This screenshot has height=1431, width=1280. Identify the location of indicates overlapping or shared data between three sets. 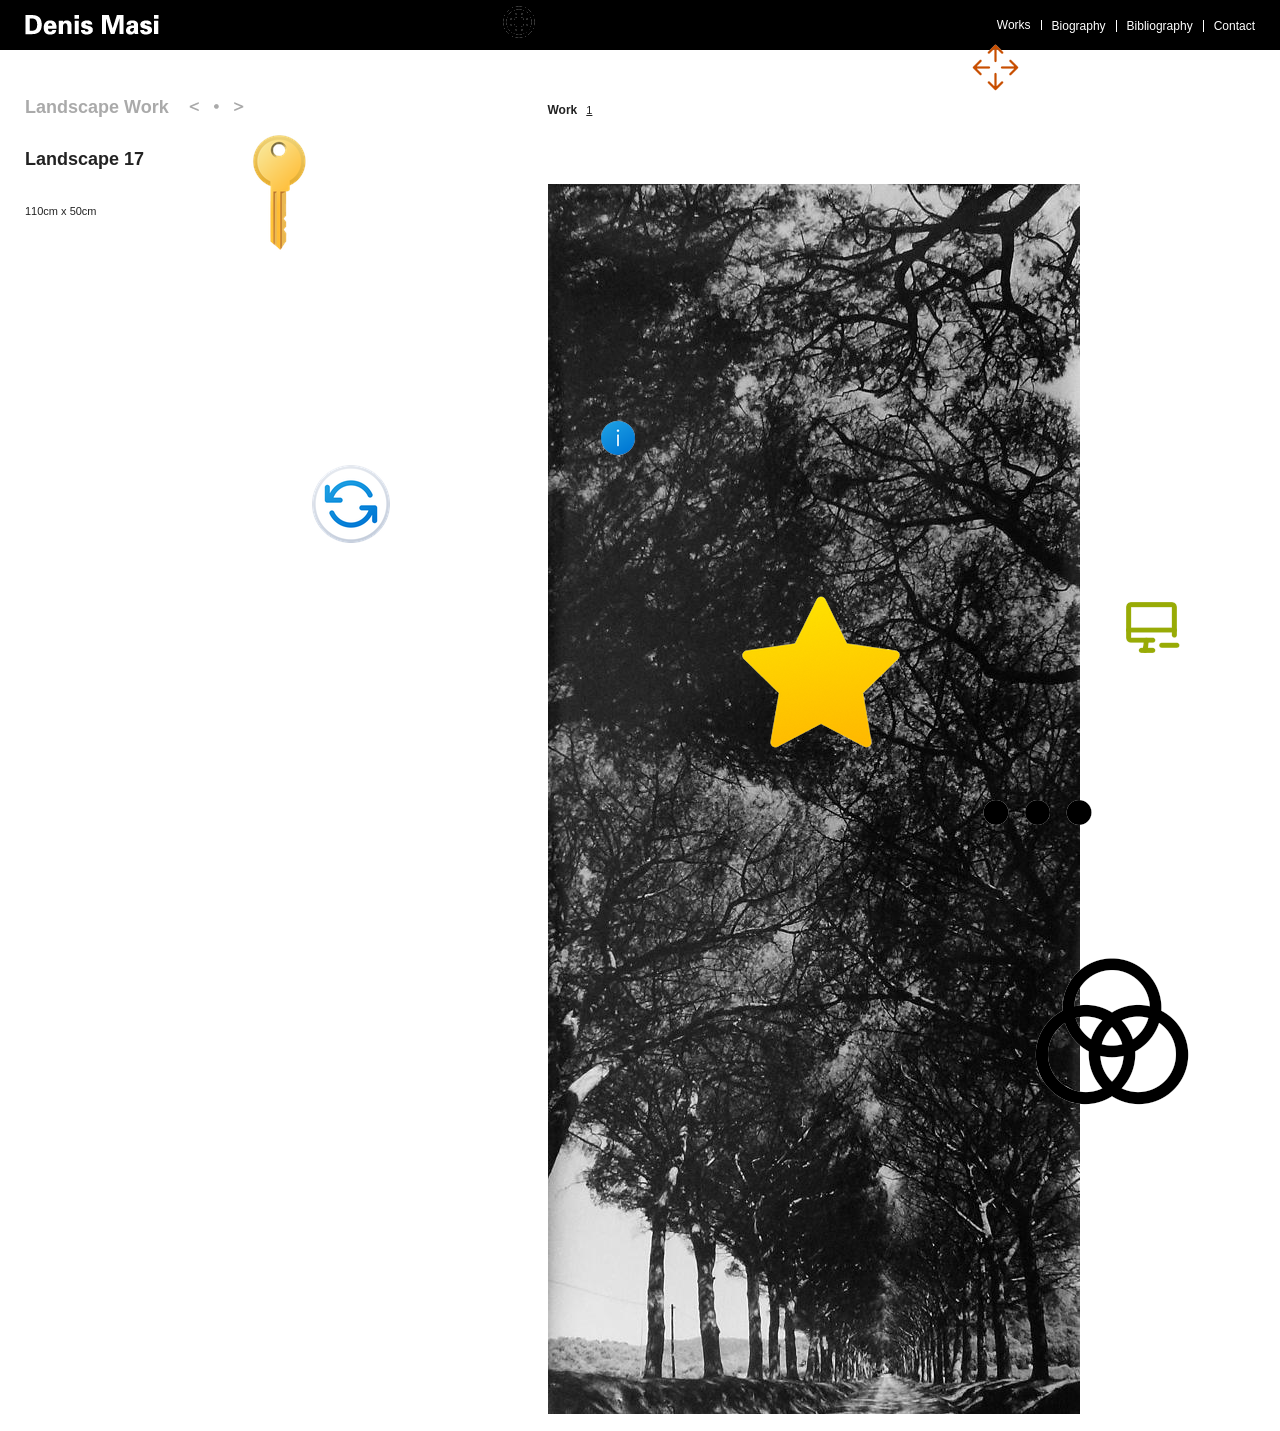
(1112, 1034).